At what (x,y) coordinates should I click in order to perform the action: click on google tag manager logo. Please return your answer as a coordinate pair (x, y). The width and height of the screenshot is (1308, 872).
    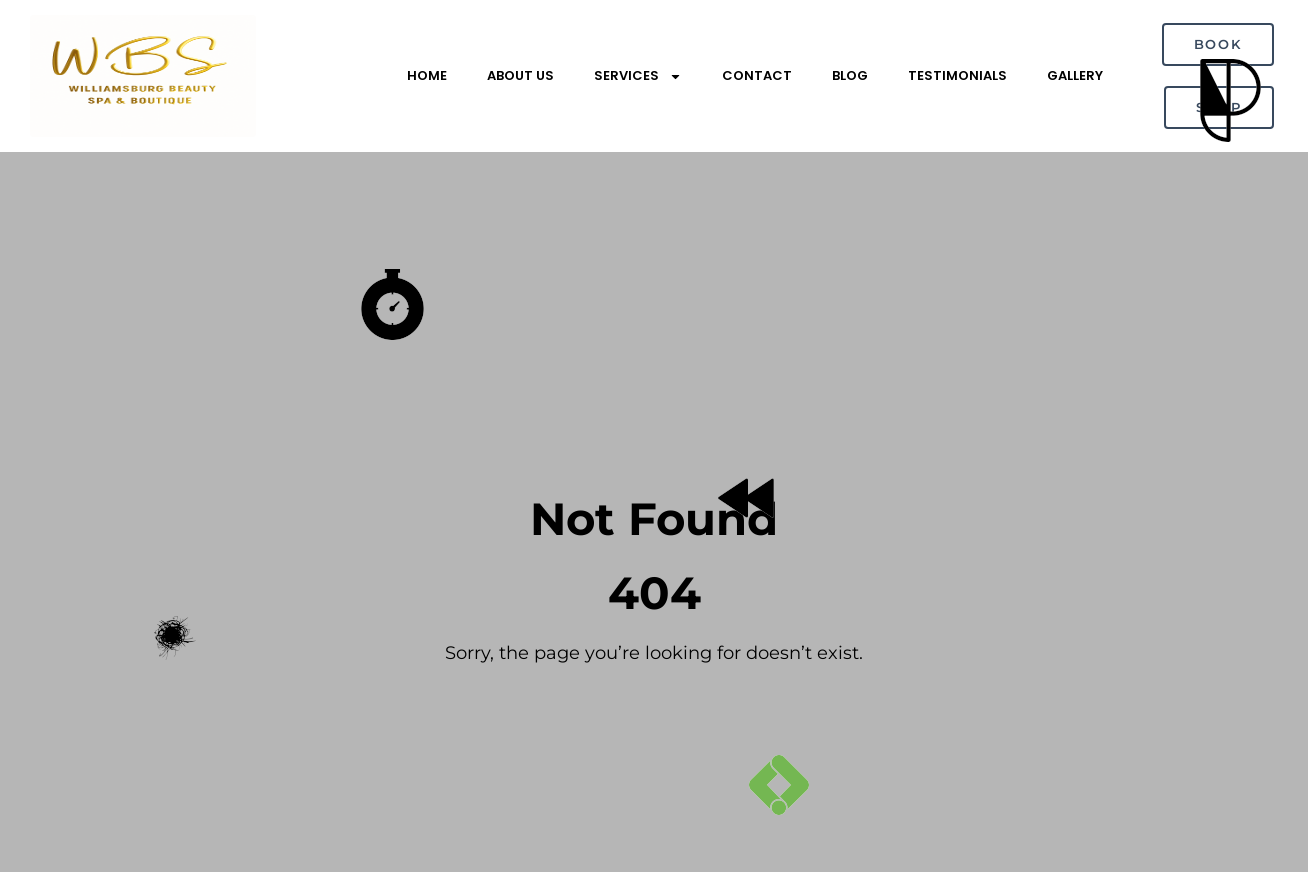
    Looking at the image, I should click on (779, 785).